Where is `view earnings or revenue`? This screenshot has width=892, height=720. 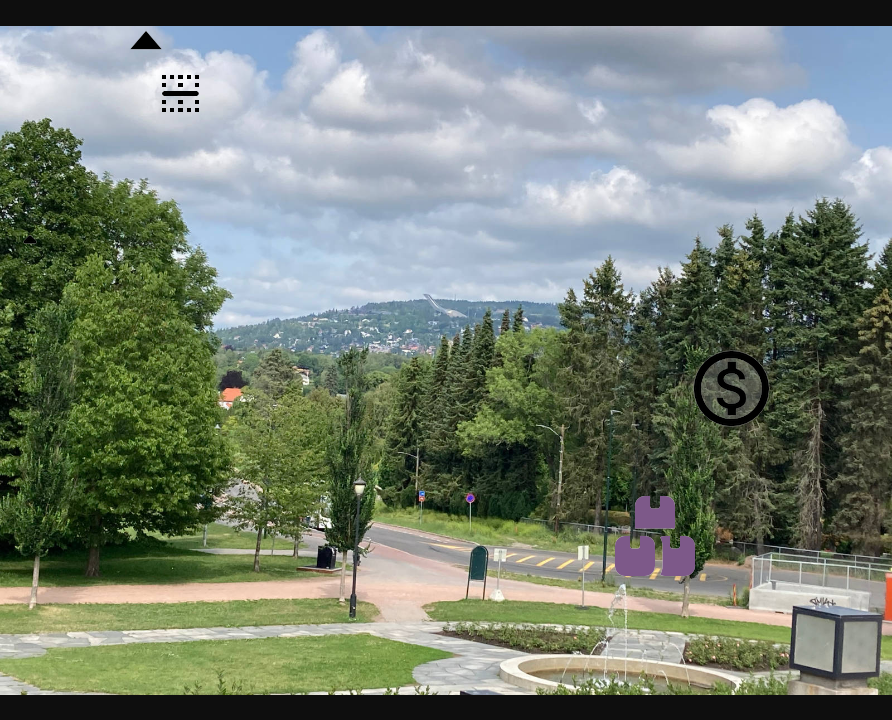
view earnings or revenue is located at coordinates (731, 388).